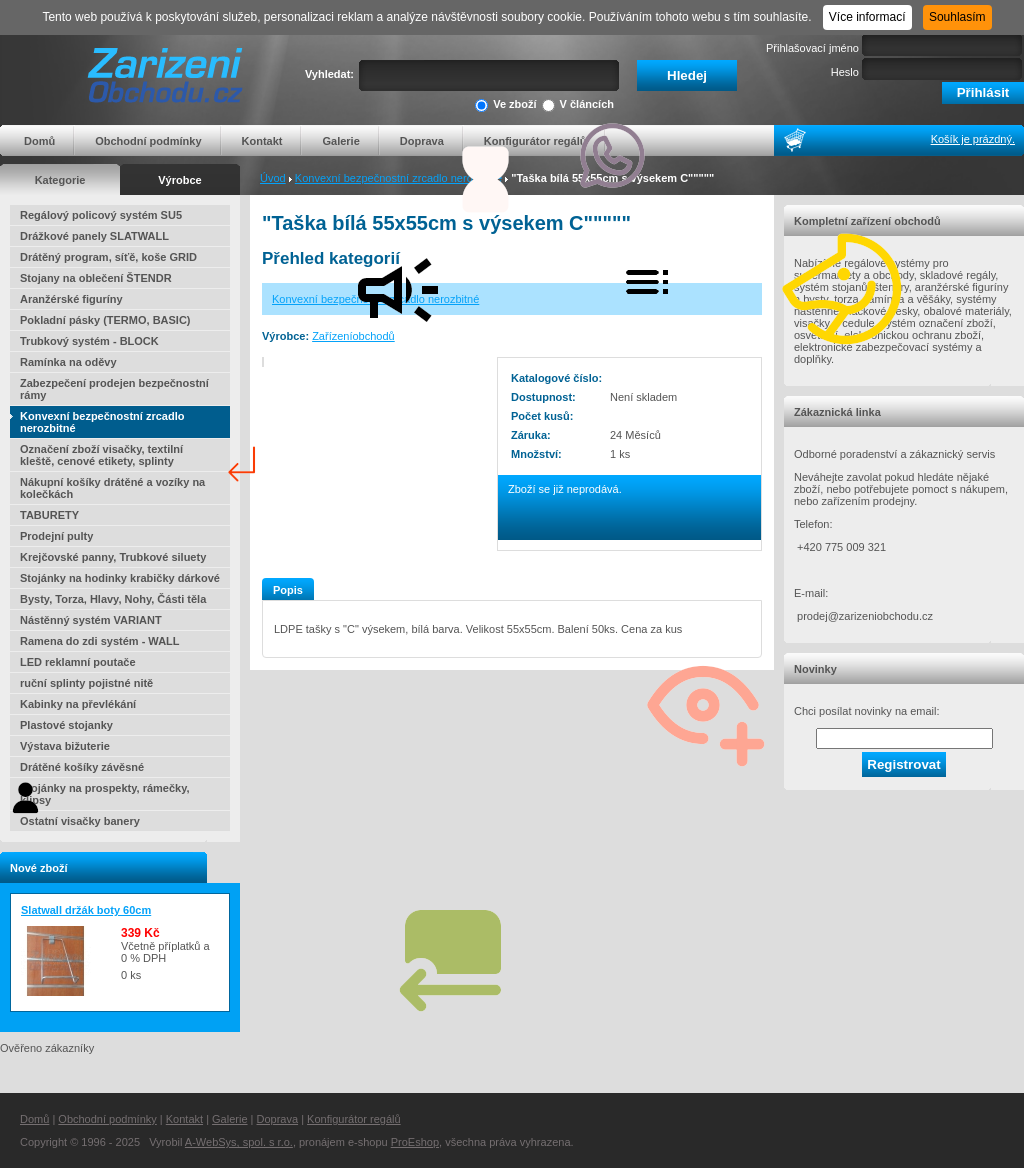  I want to click on open whatsapp messaging app, so click(612, 155).